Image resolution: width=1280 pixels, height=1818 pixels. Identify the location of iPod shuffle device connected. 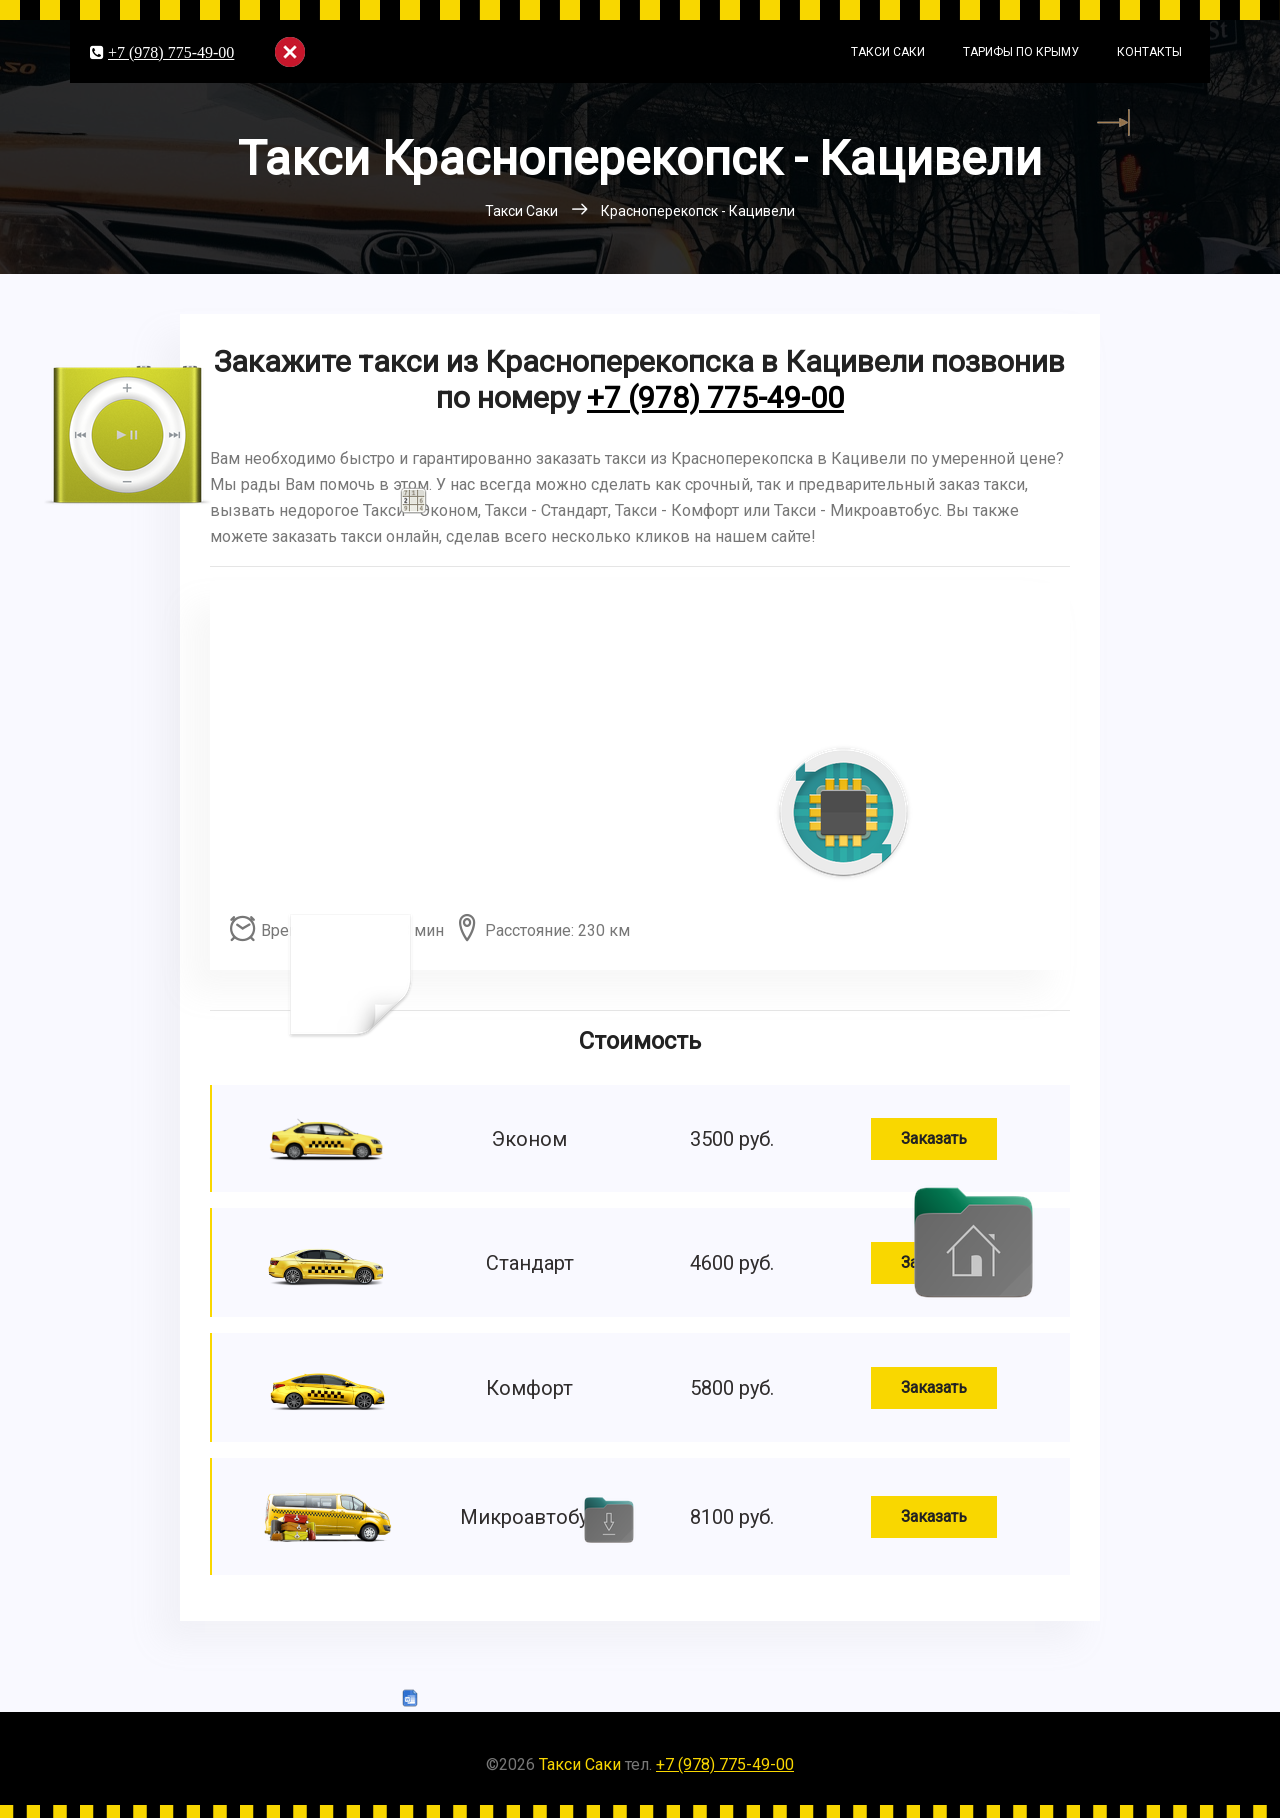
(127, 434).